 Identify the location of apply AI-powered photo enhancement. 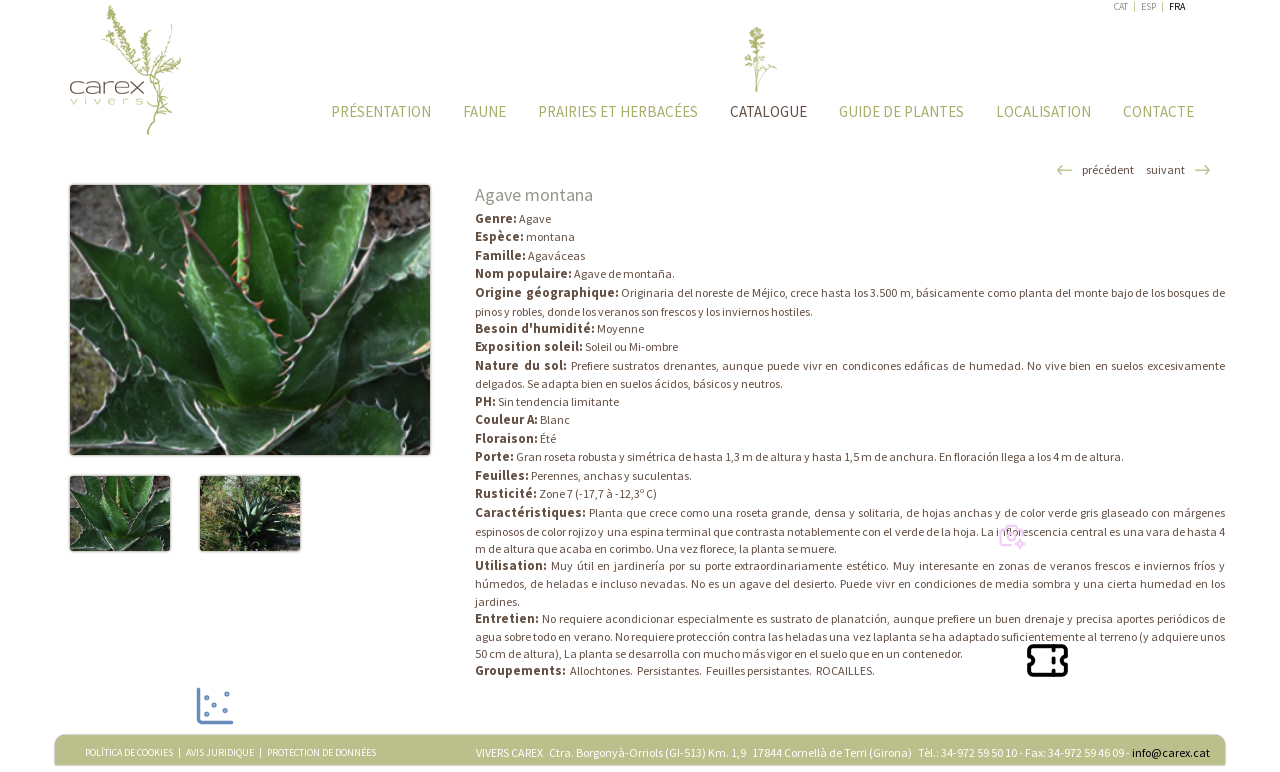
(1011, 535).